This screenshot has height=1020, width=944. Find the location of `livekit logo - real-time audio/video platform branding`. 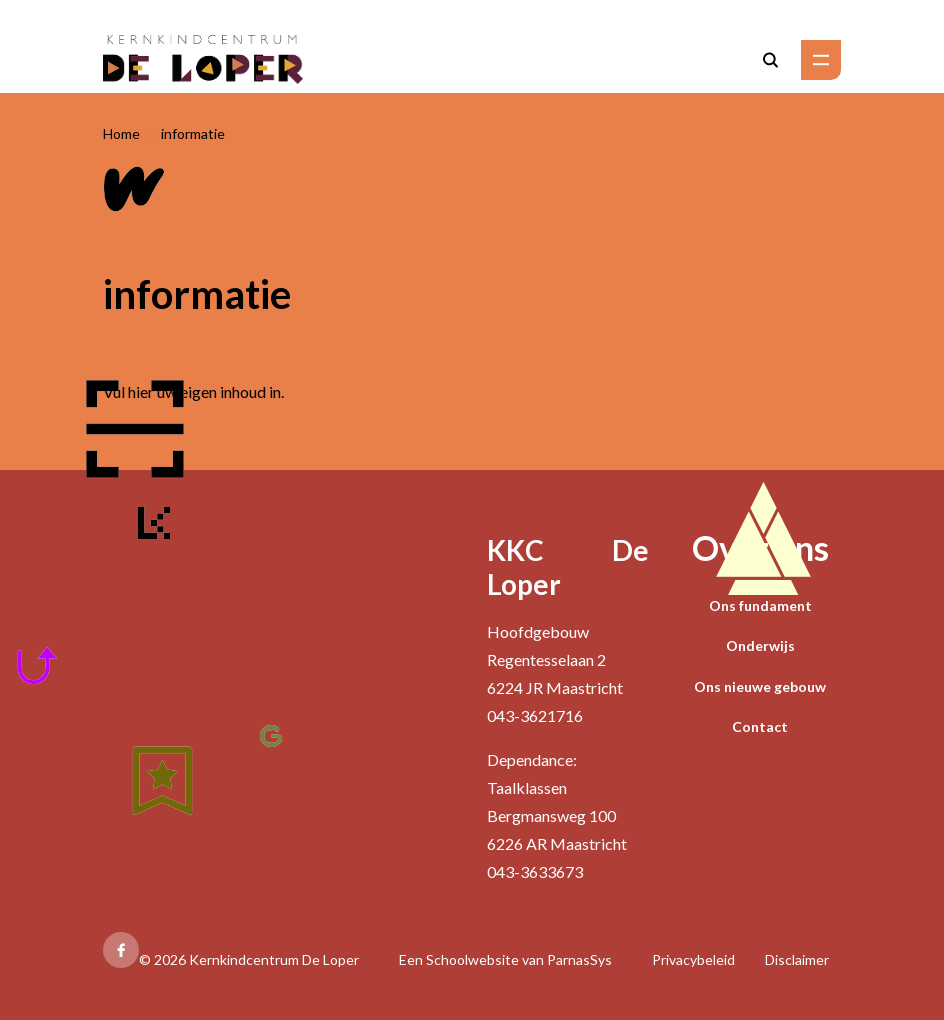

livekit logo - real-time audio/video platform branding is located at coordinates (154, 523).